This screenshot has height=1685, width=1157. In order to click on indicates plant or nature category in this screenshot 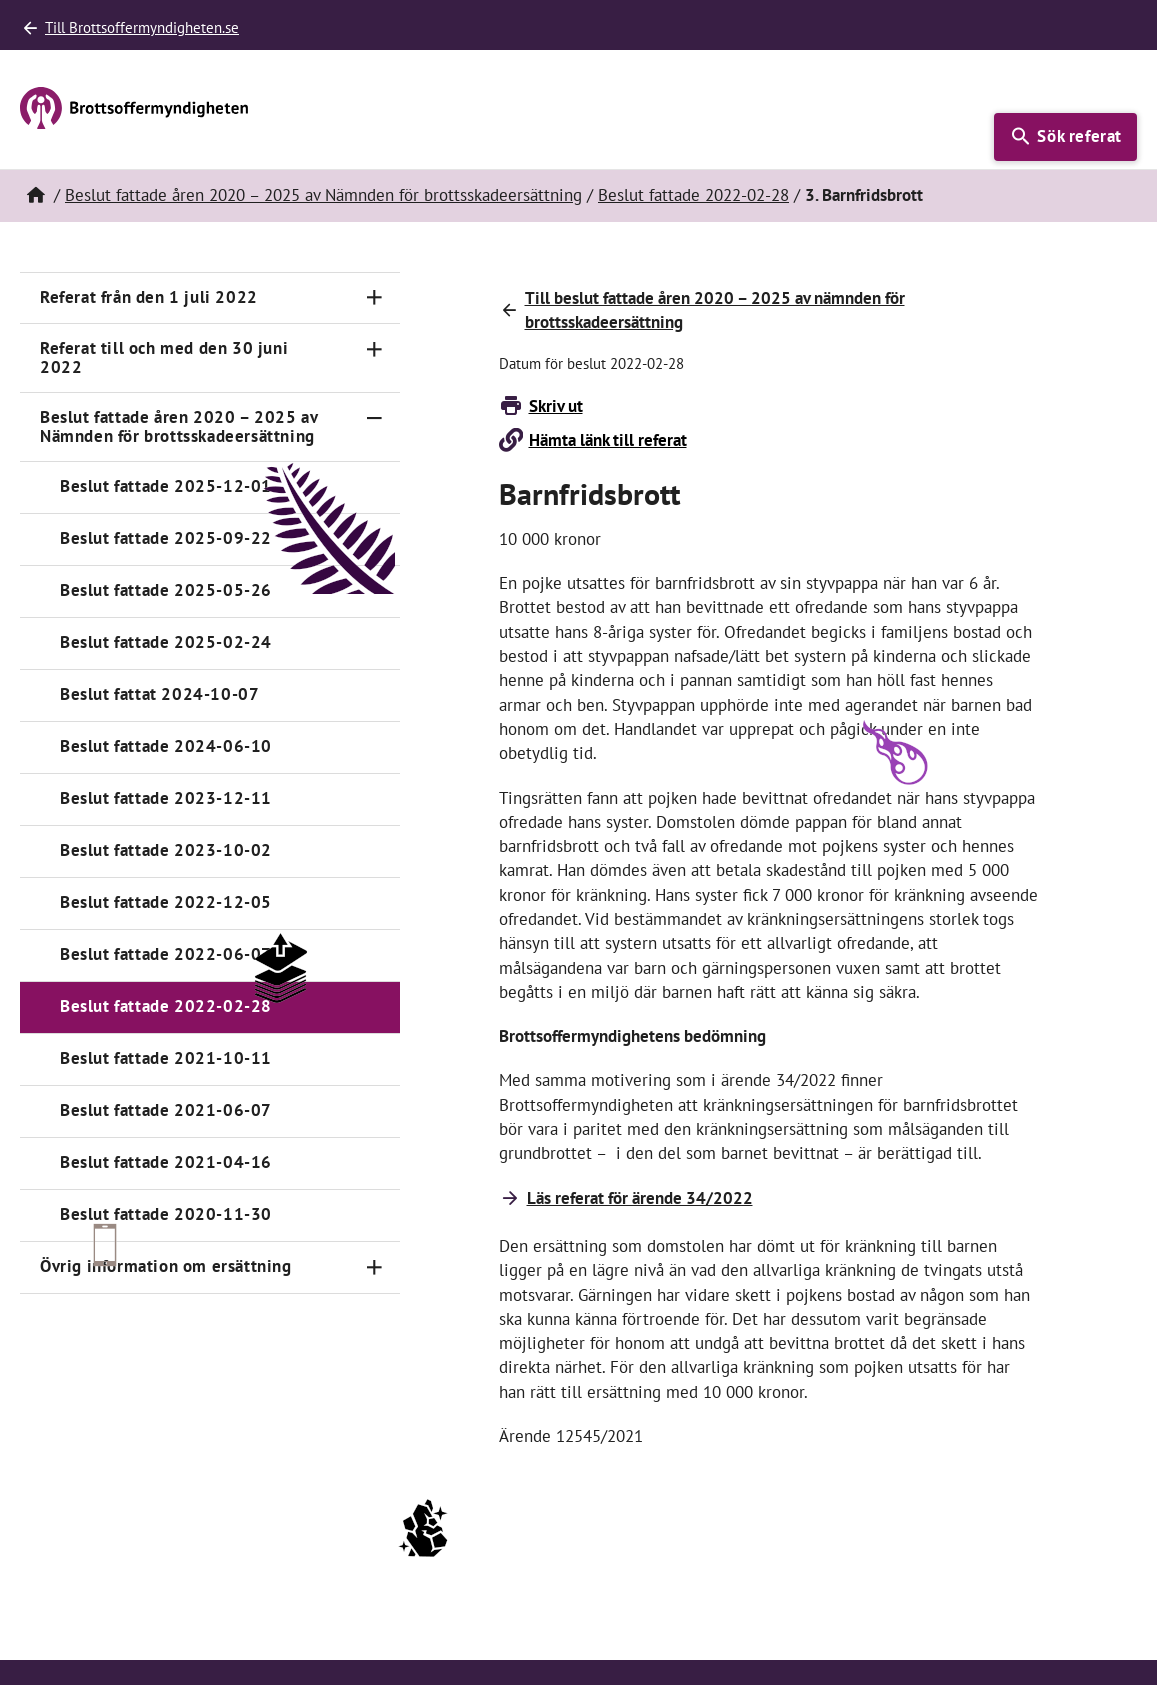, I will do `click(329, 528)`.